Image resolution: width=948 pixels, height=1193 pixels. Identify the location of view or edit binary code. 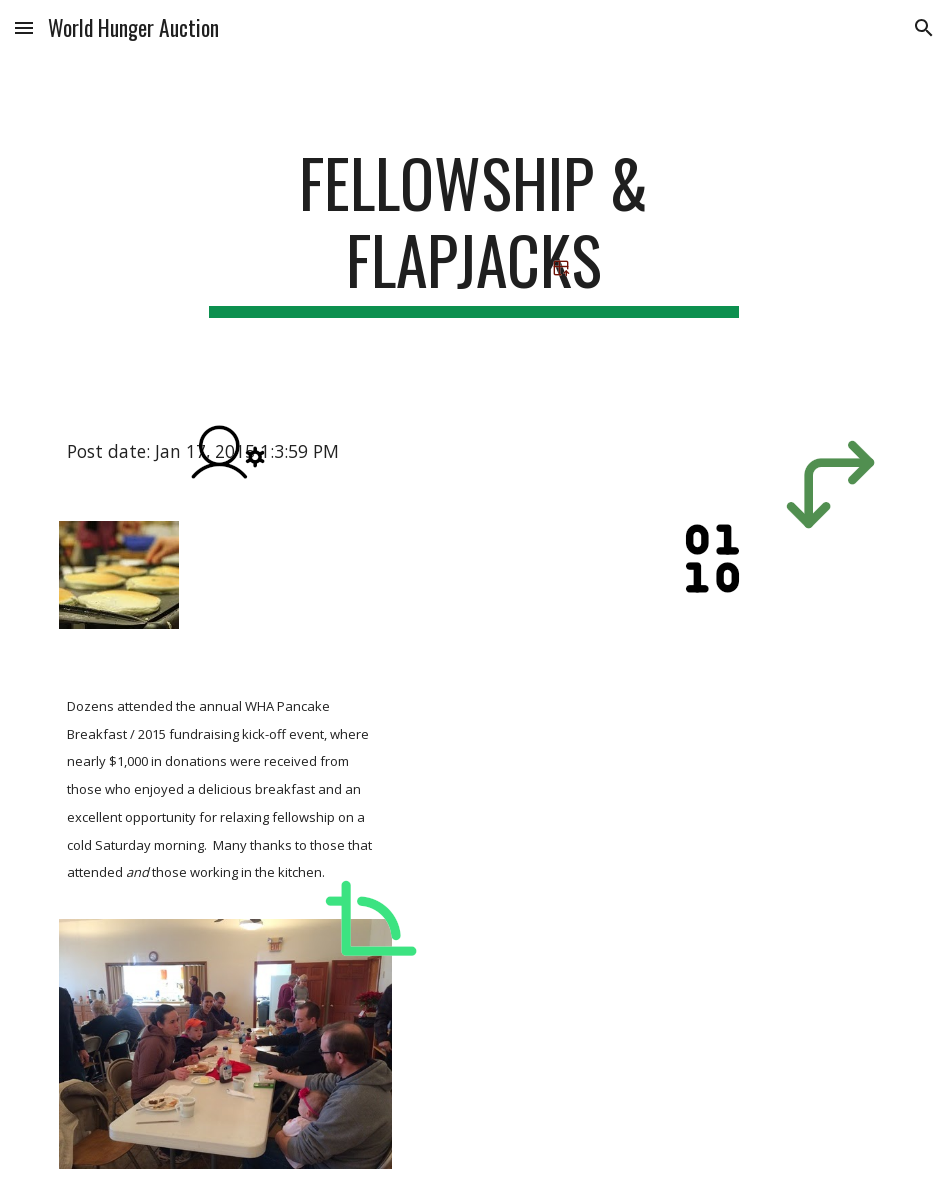
(712, 558).